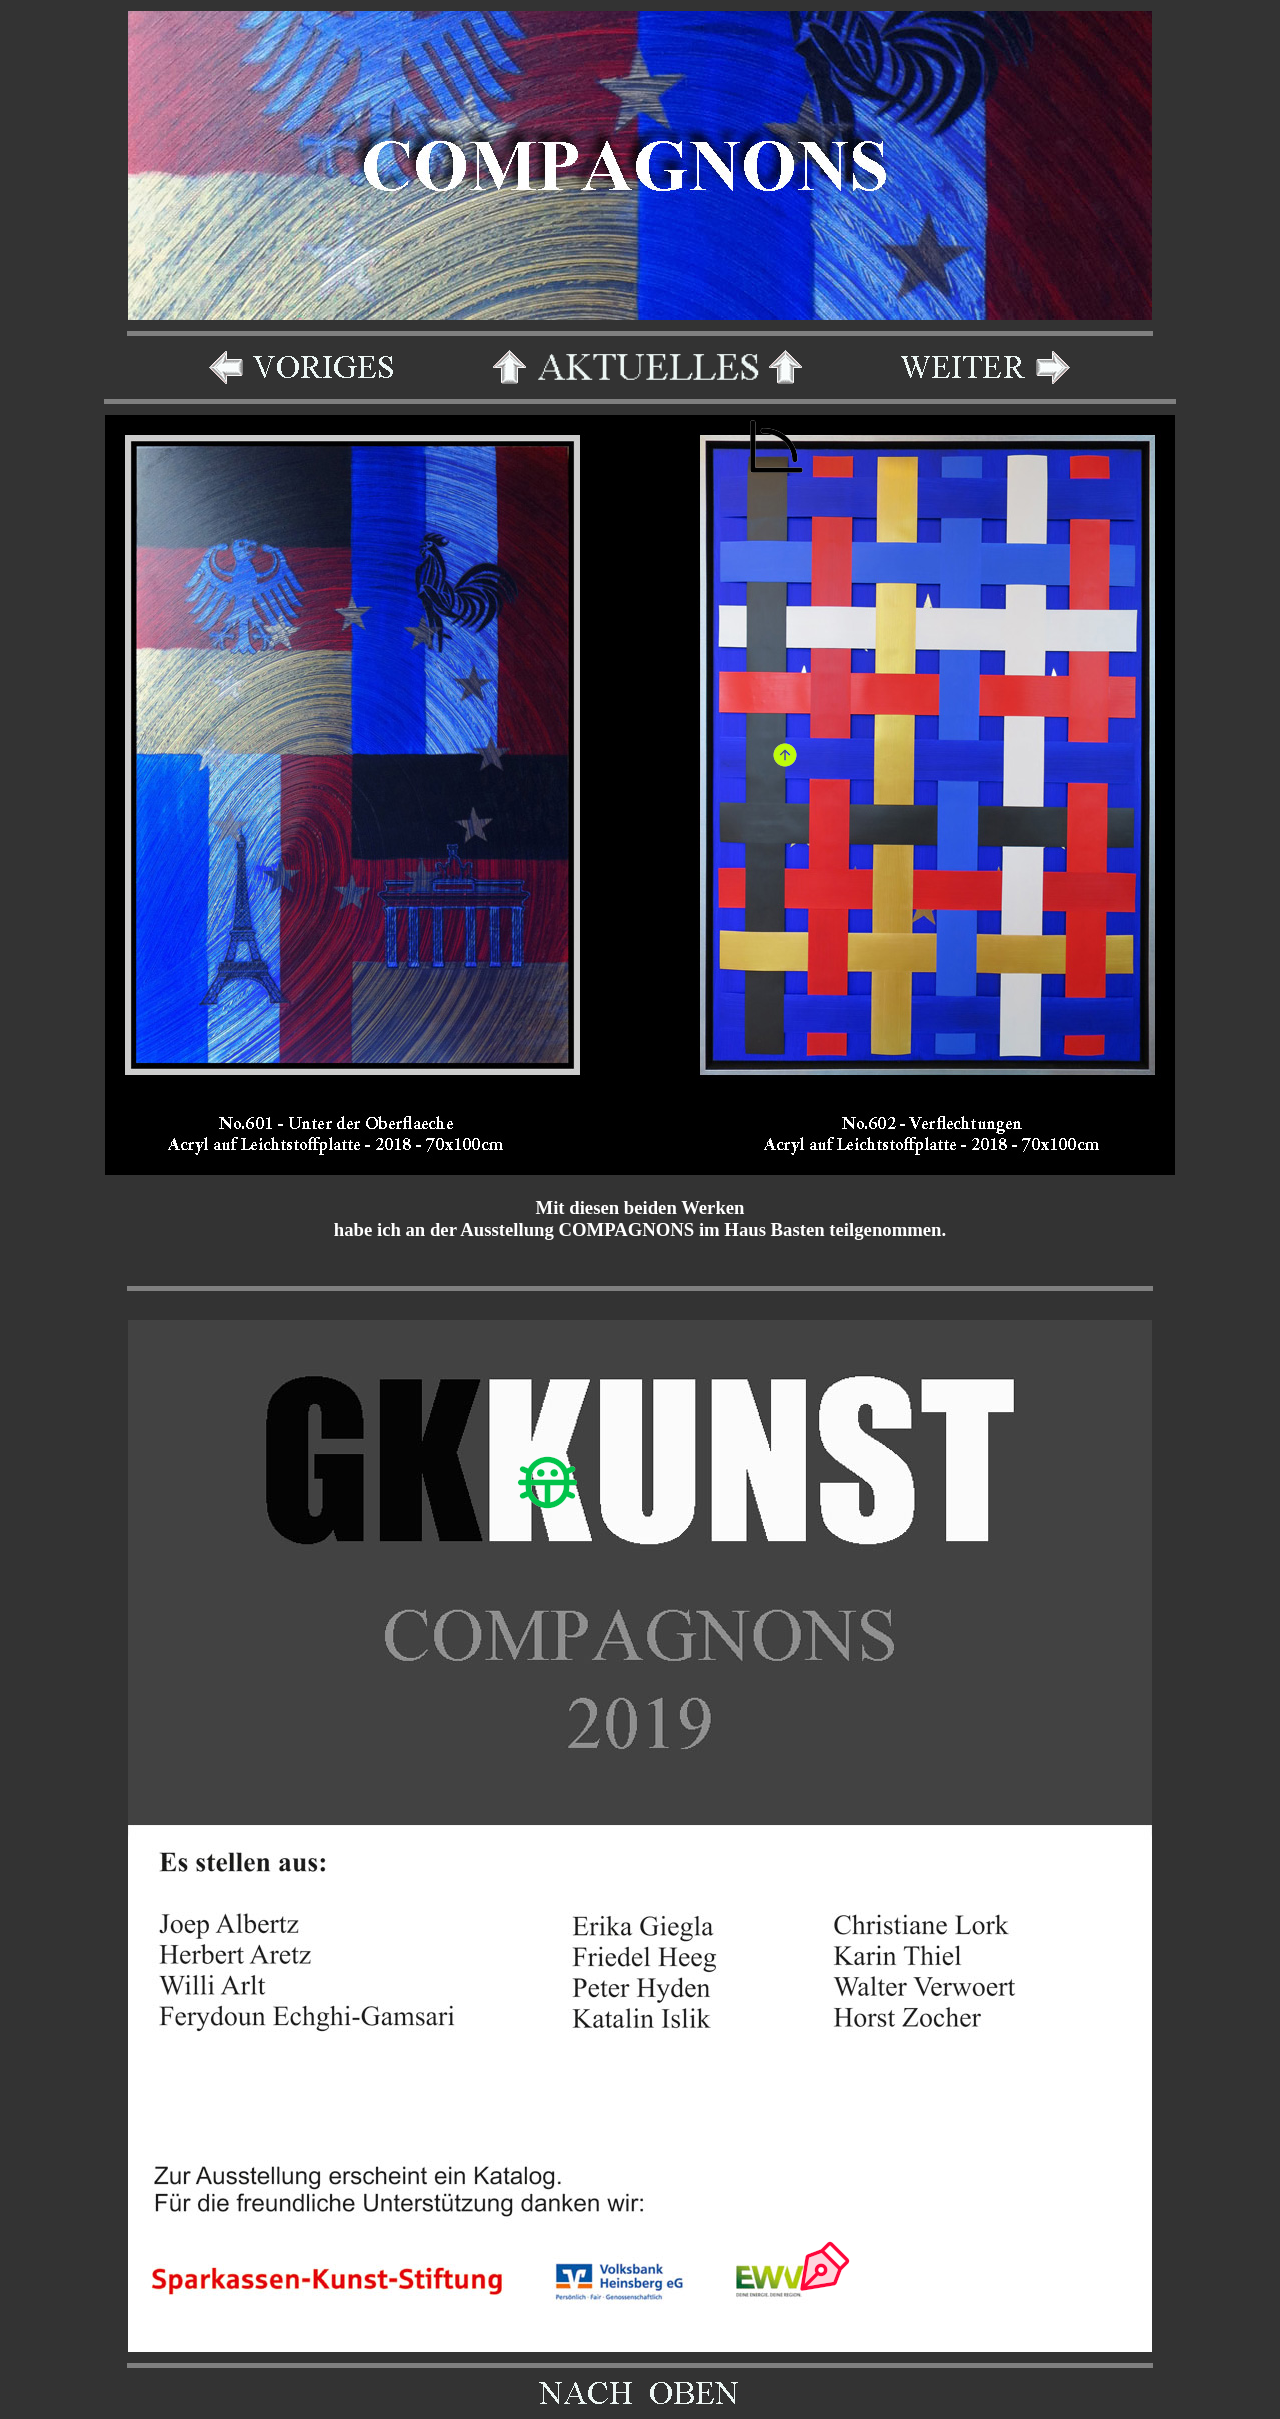 The width and height of the screenshot is (1280, 2419). What do you see at coordinates (776, 446) in the screenshot?
I see `view production possibility frontier chart` at bounding box center [776, 446].